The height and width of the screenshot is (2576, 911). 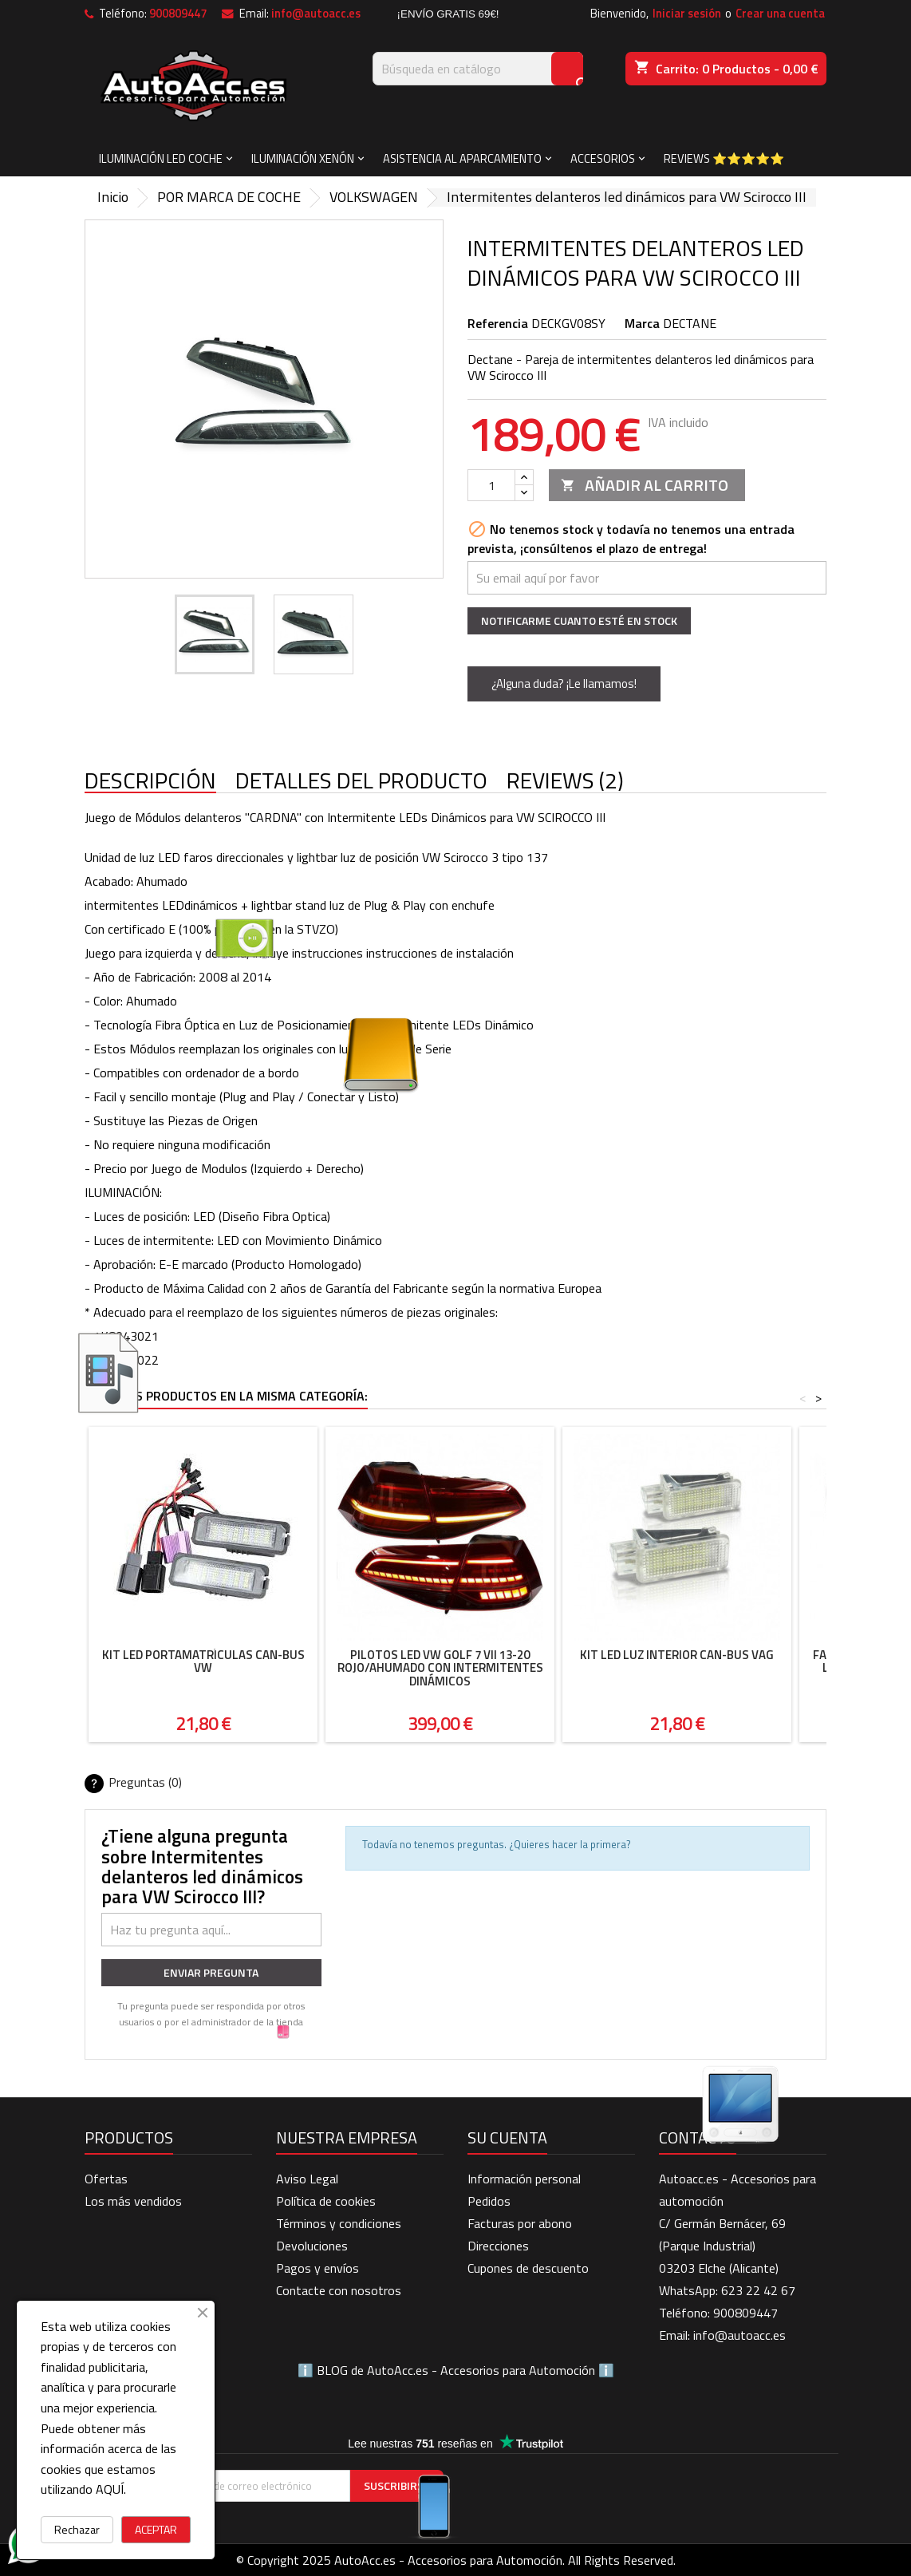 I want to click on iPhone SE device icon for system identification, so click(x=434, y=2507).